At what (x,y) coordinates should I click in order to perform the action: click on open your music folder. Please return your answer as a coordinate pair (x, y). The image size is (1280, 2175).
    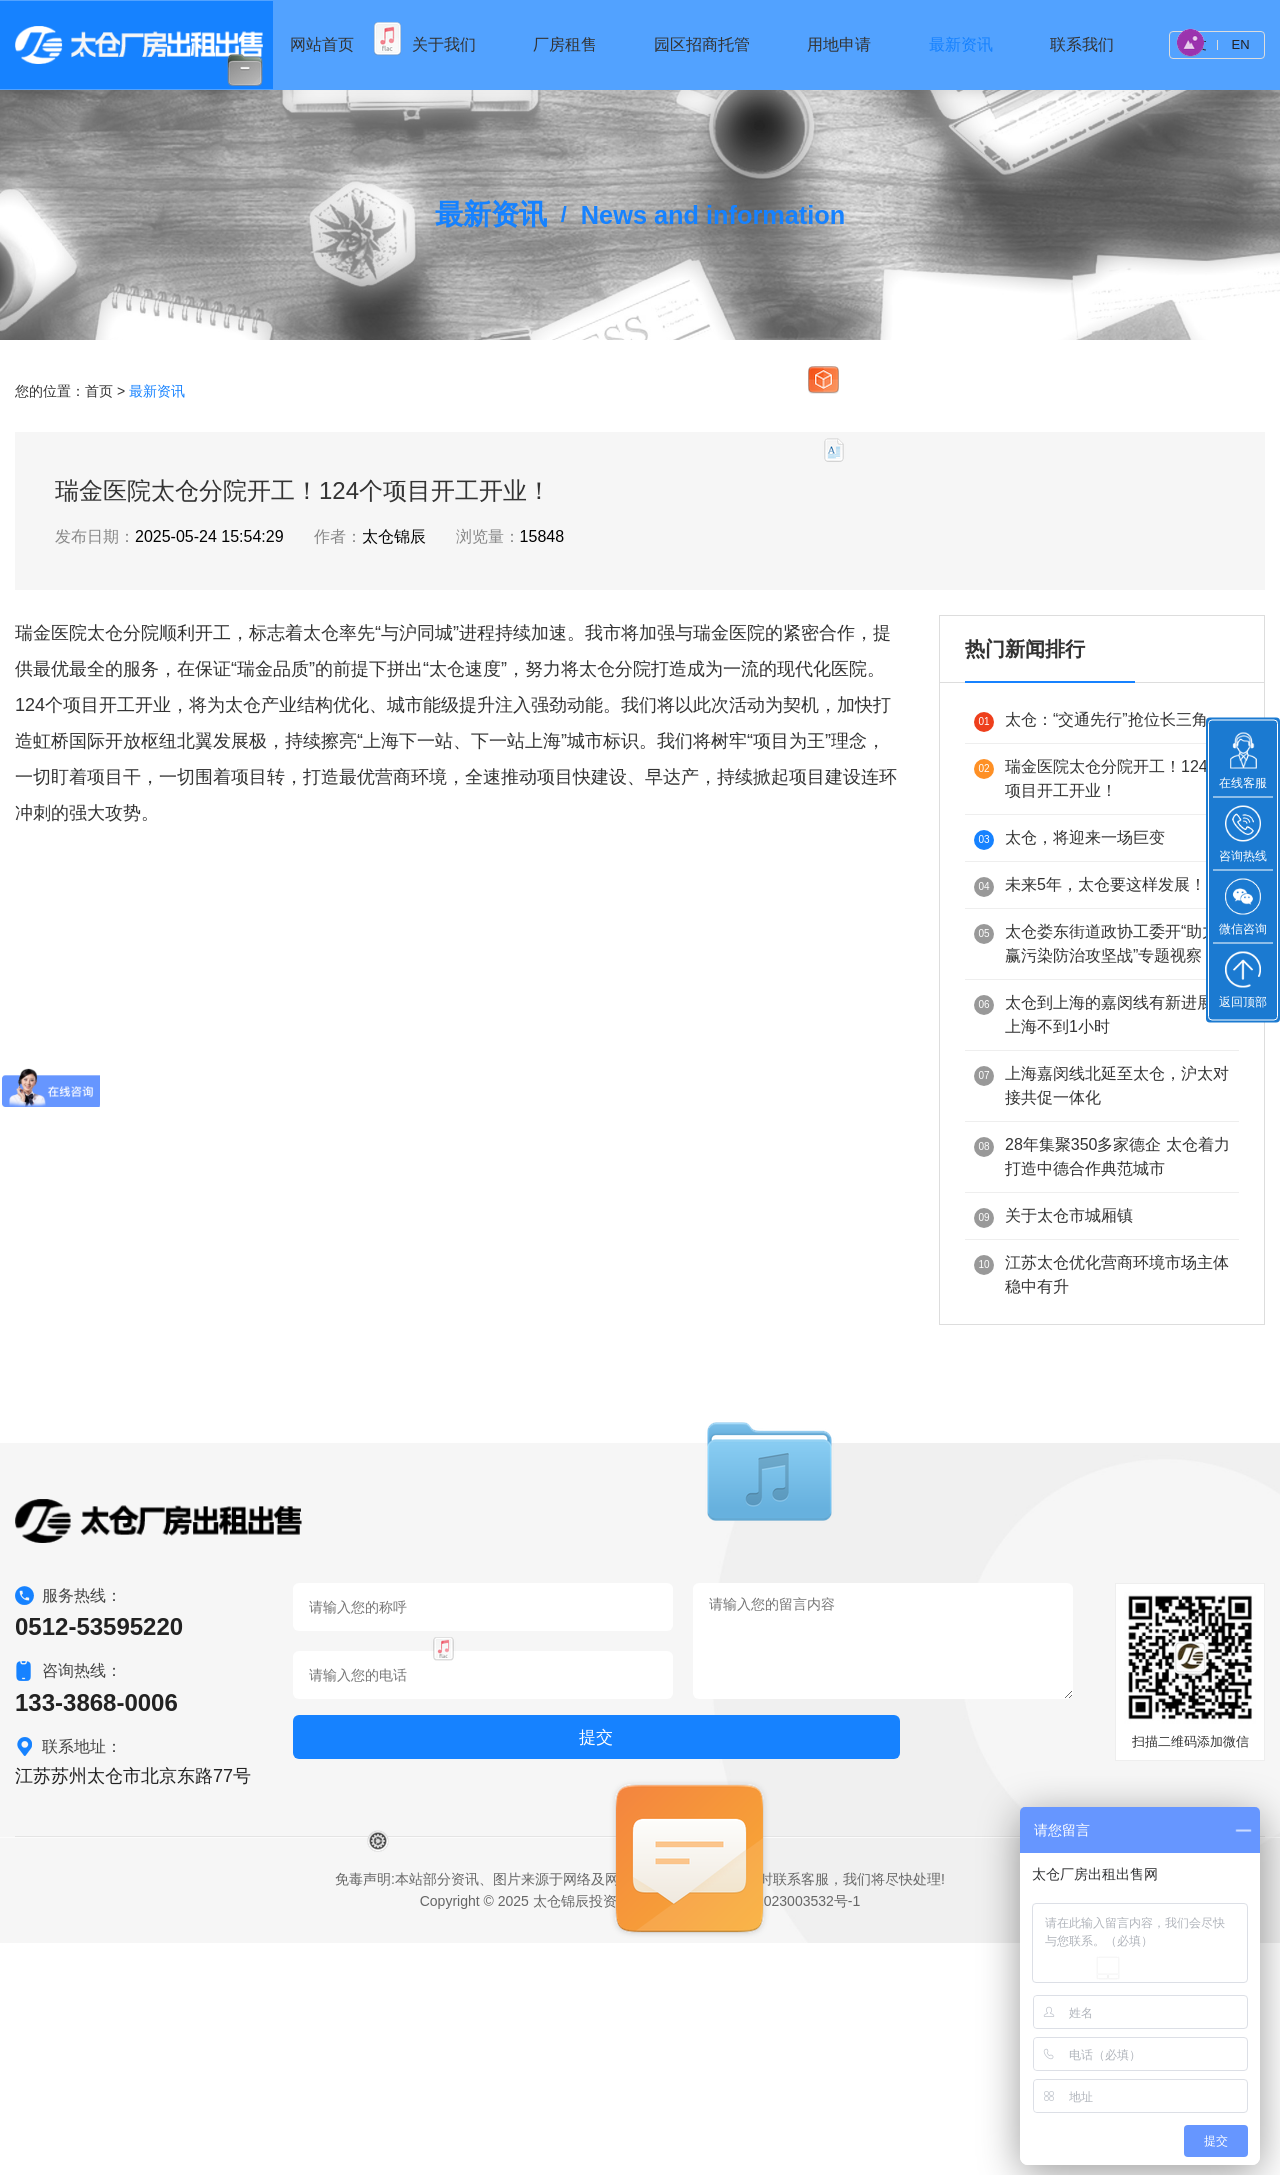
    Looking at the image, I should click on (769, 1471).